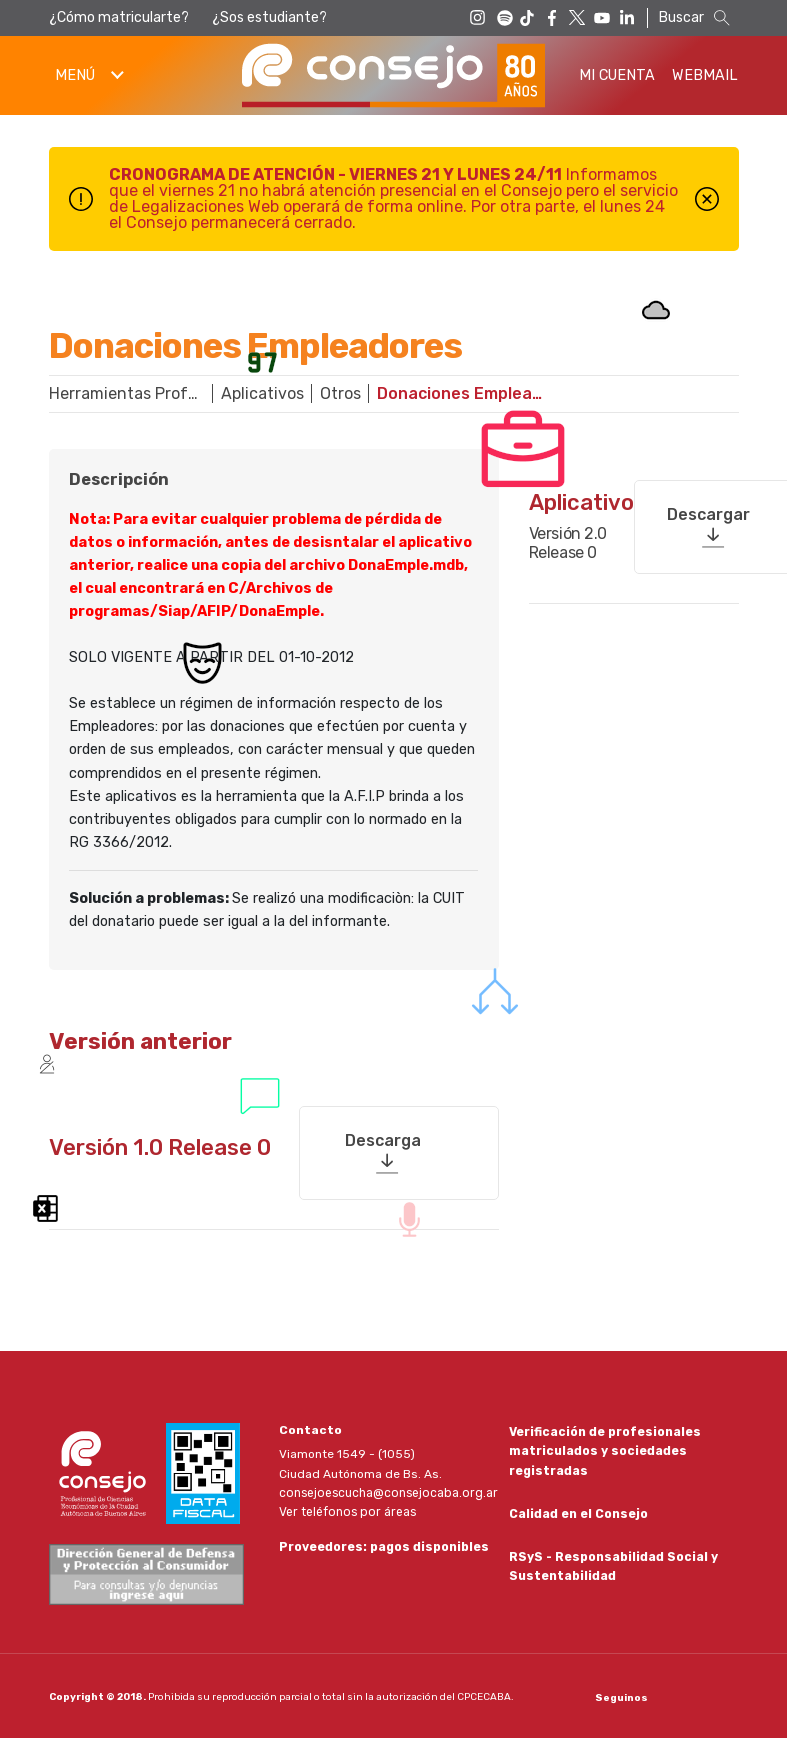 This screenshot has width=787, height=1738. Describe the element at coordinates (495, 993) in the screenshot. I see `split content into multiple paths` at that location.